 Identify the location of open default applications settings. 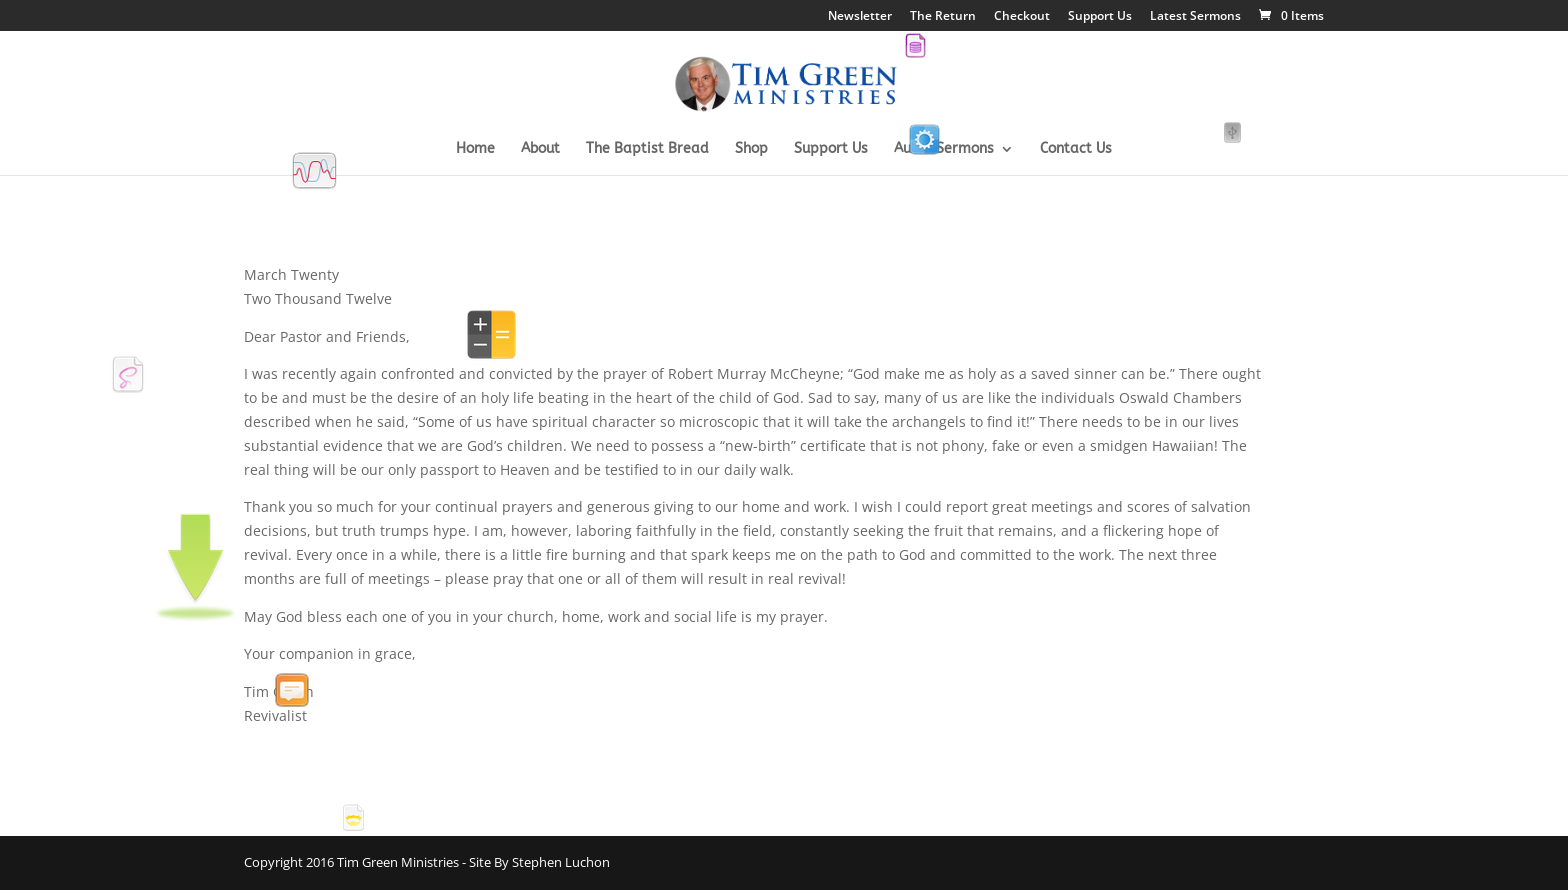
(924, 139).